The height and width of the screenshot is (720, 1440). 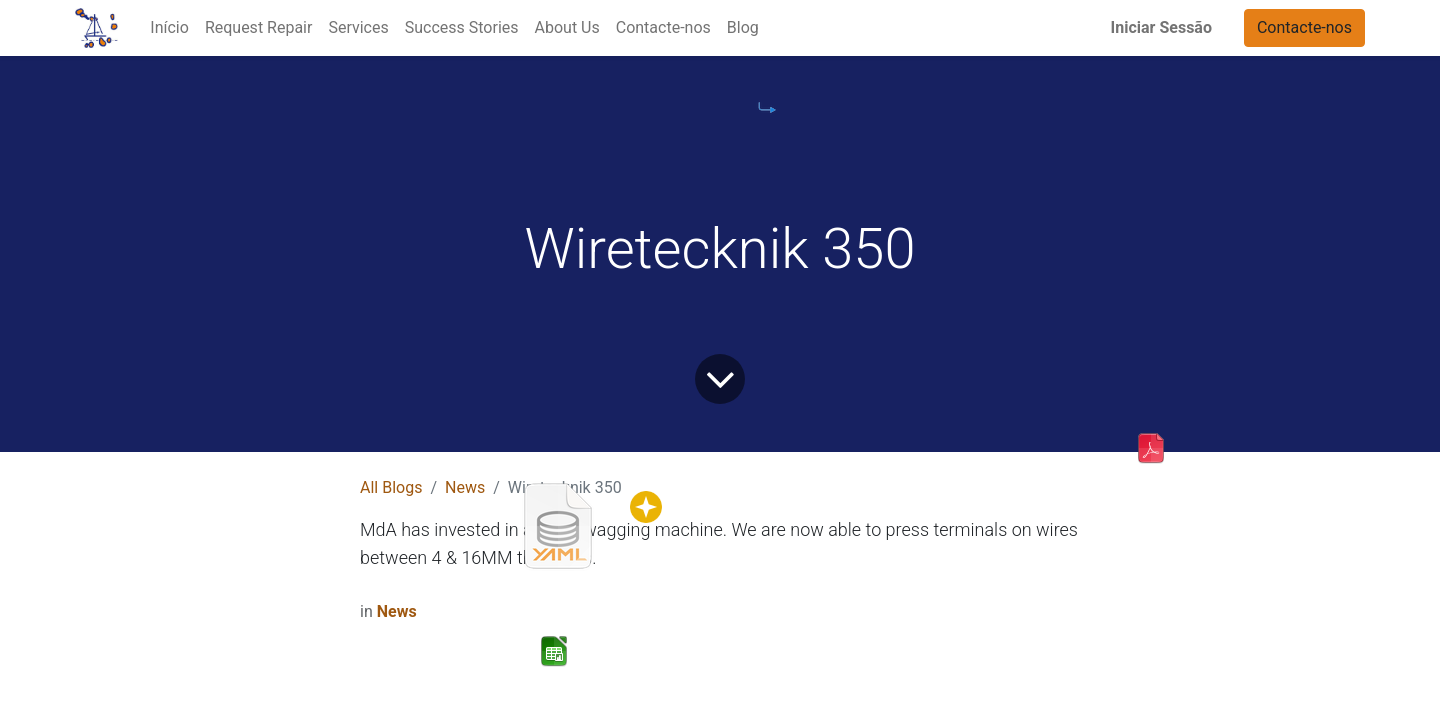 What do you see at coordinates (558, 526) in the screenshot?
I see `a yaml configuration file` at bounding box center [558, 526].